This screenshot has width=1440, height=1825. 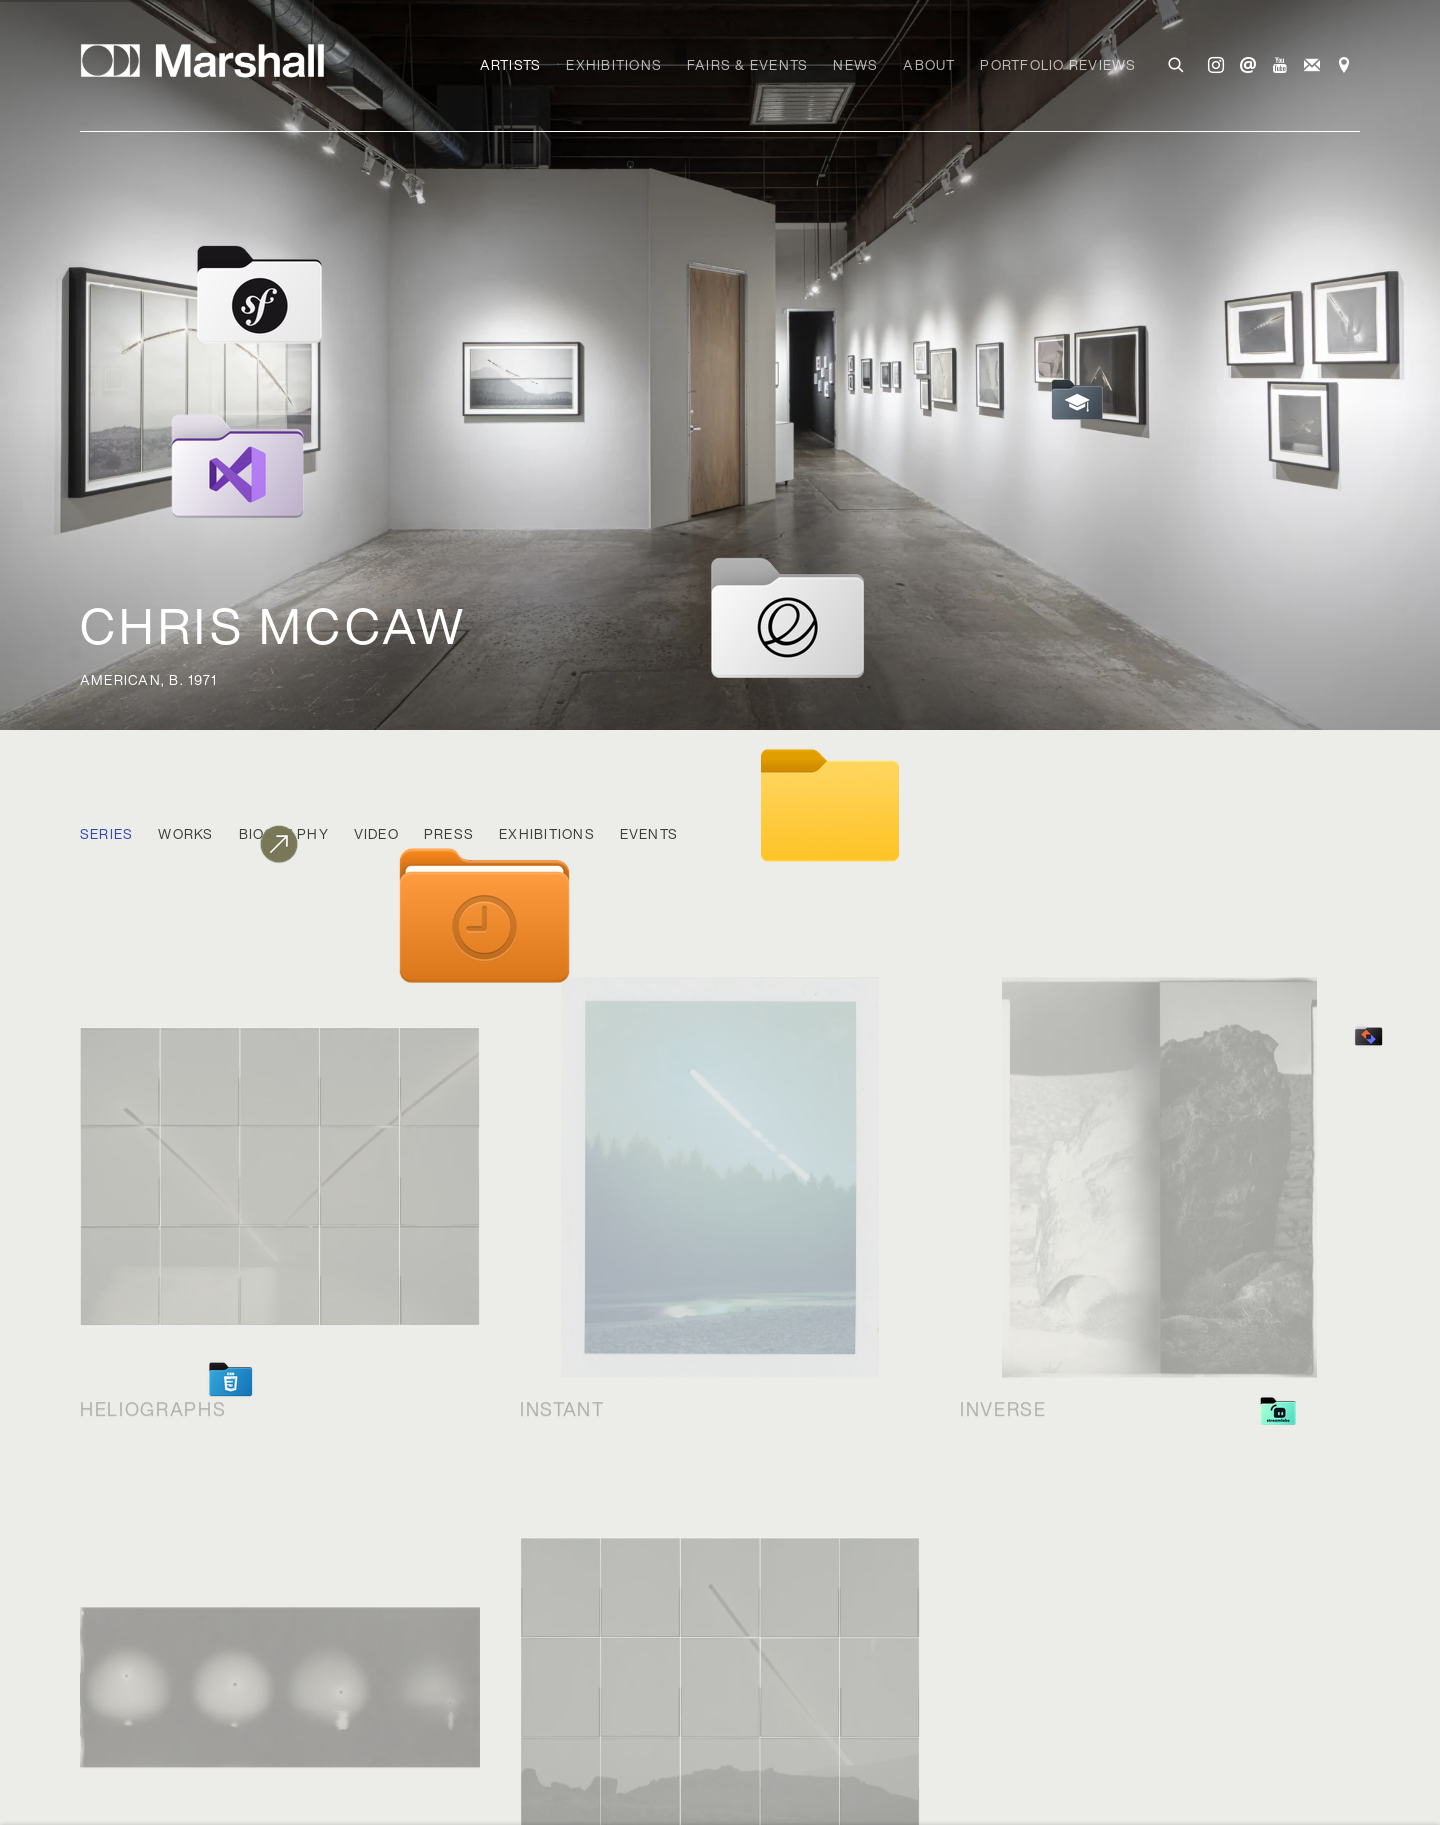 What do you see at coordinates (279, 844) in the screenshot?
I see `indicates a symbolic link or shortcut to another file` at bounding box center [279, 844].